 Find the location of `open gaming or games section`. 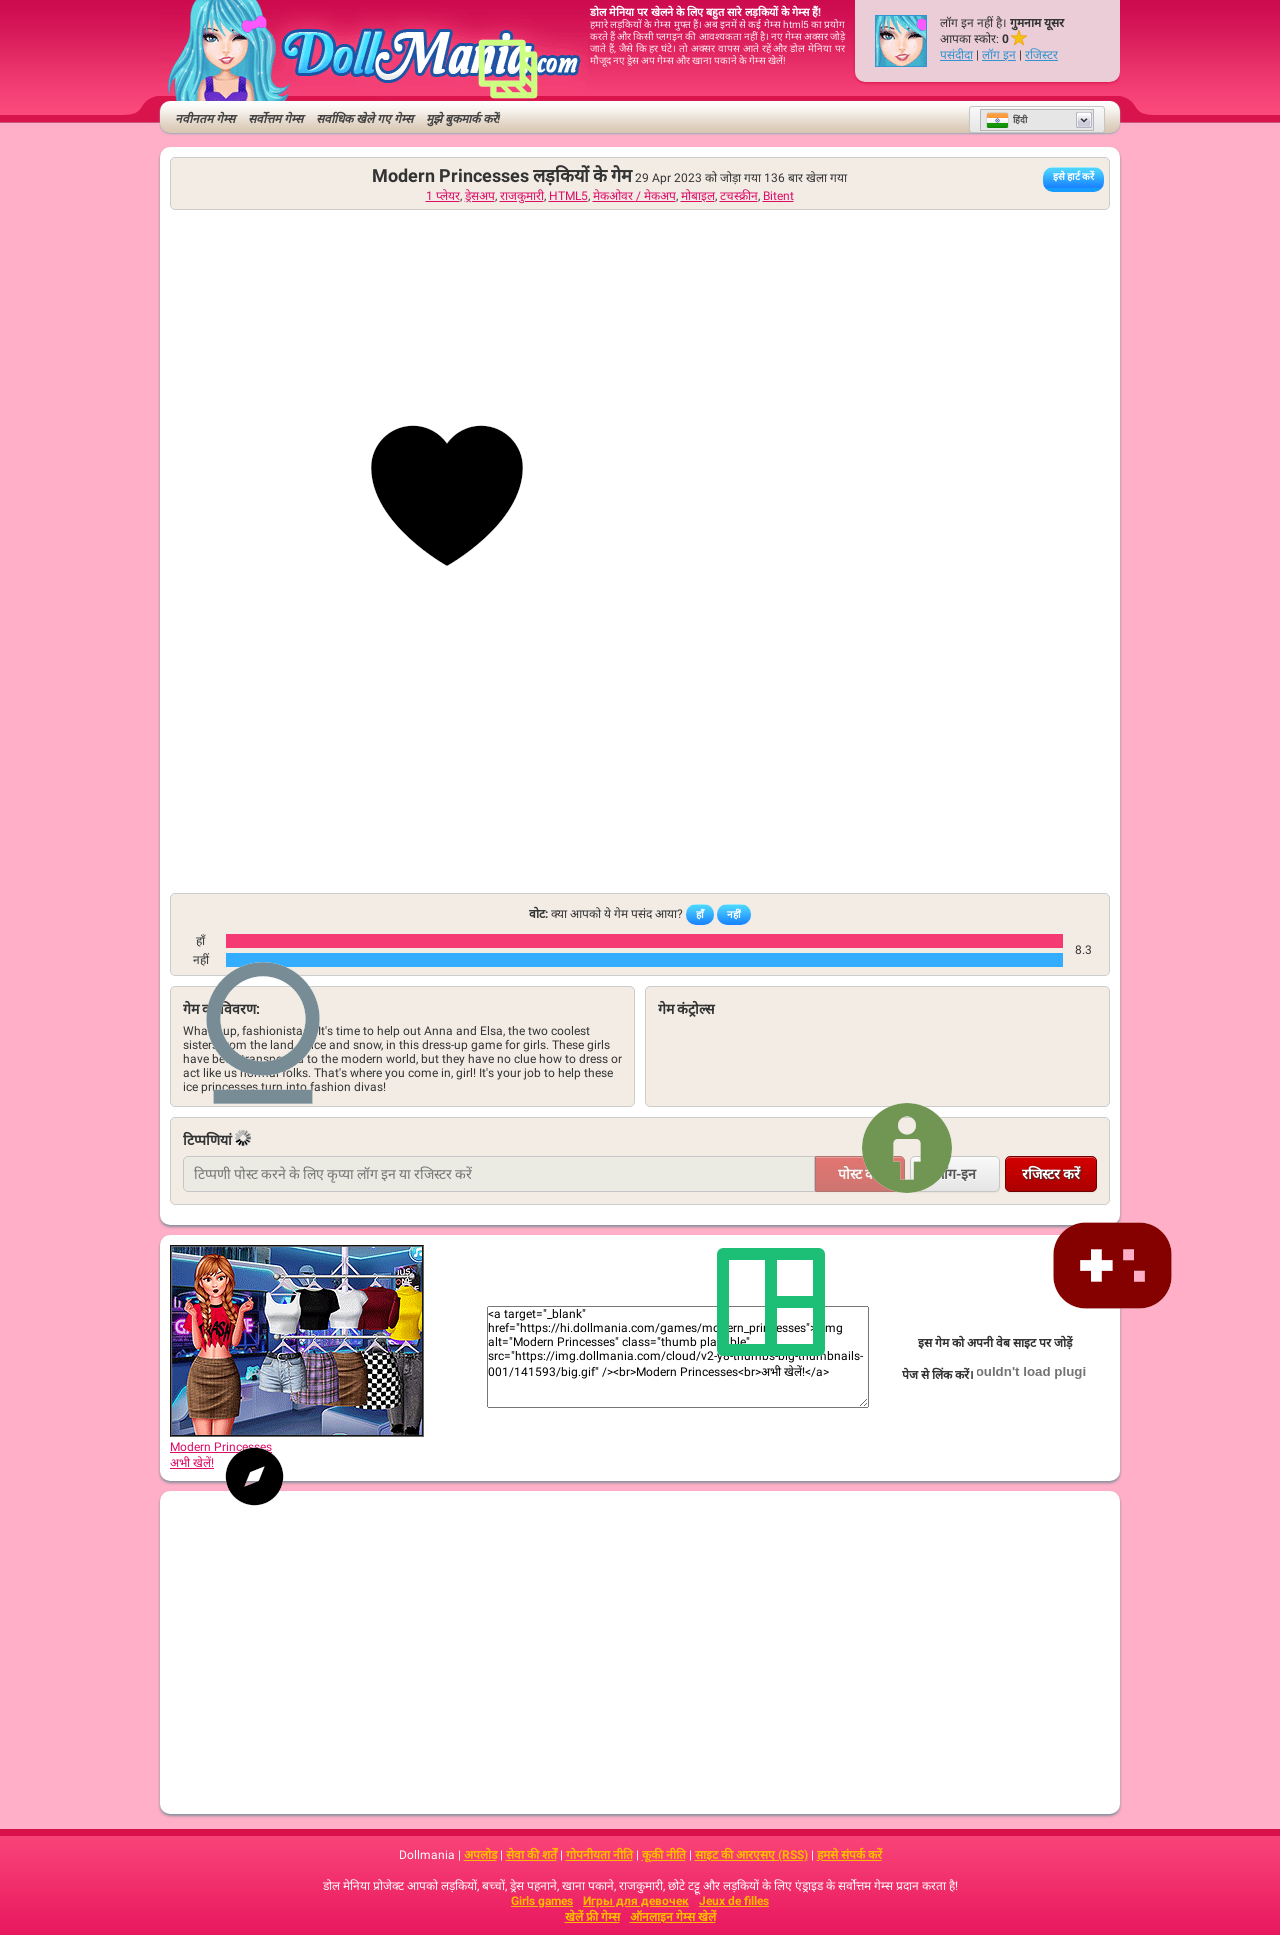

open gaming or games section is located at coordinates (1112, 1265).